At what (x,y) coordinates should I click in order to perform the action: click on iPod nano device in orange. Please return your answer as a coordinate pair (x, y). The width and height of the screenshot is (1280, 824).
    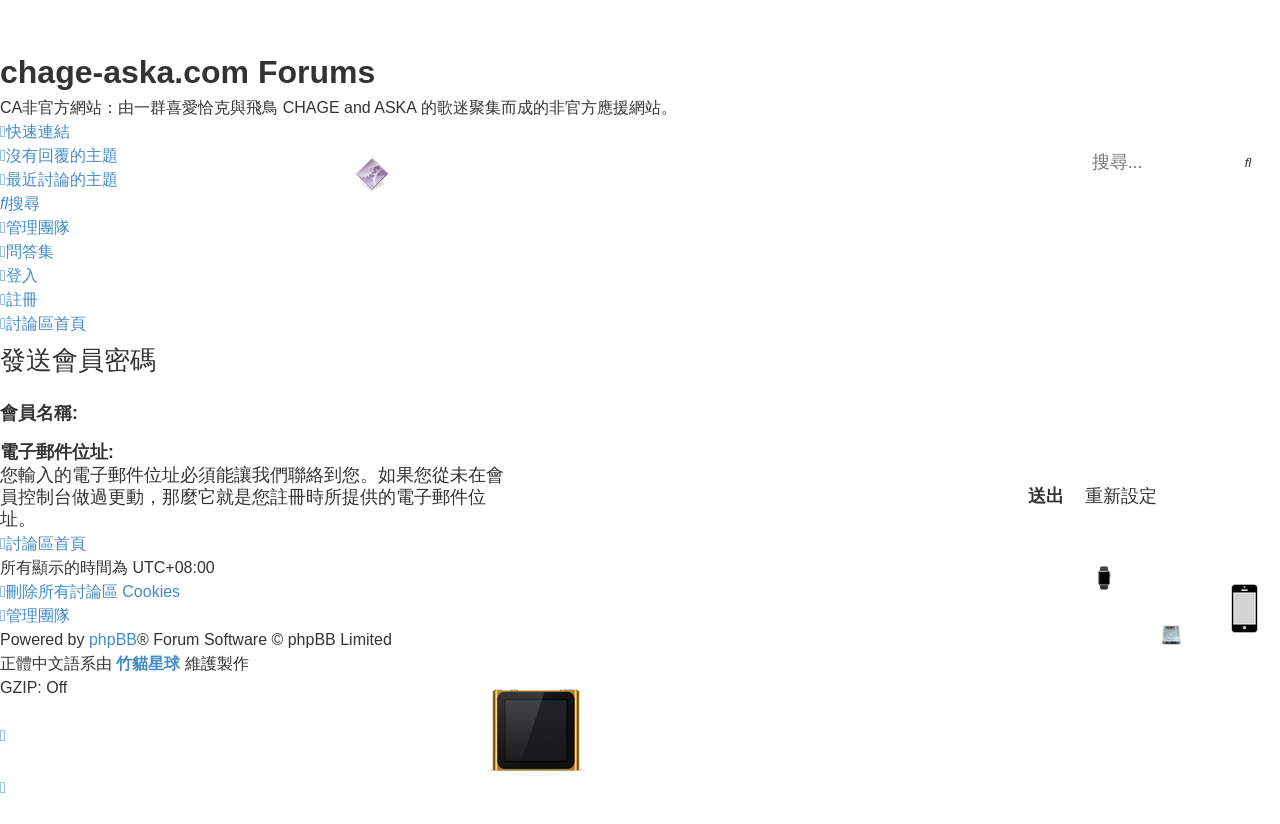
    Looking at the image, I should click on (536, 730).